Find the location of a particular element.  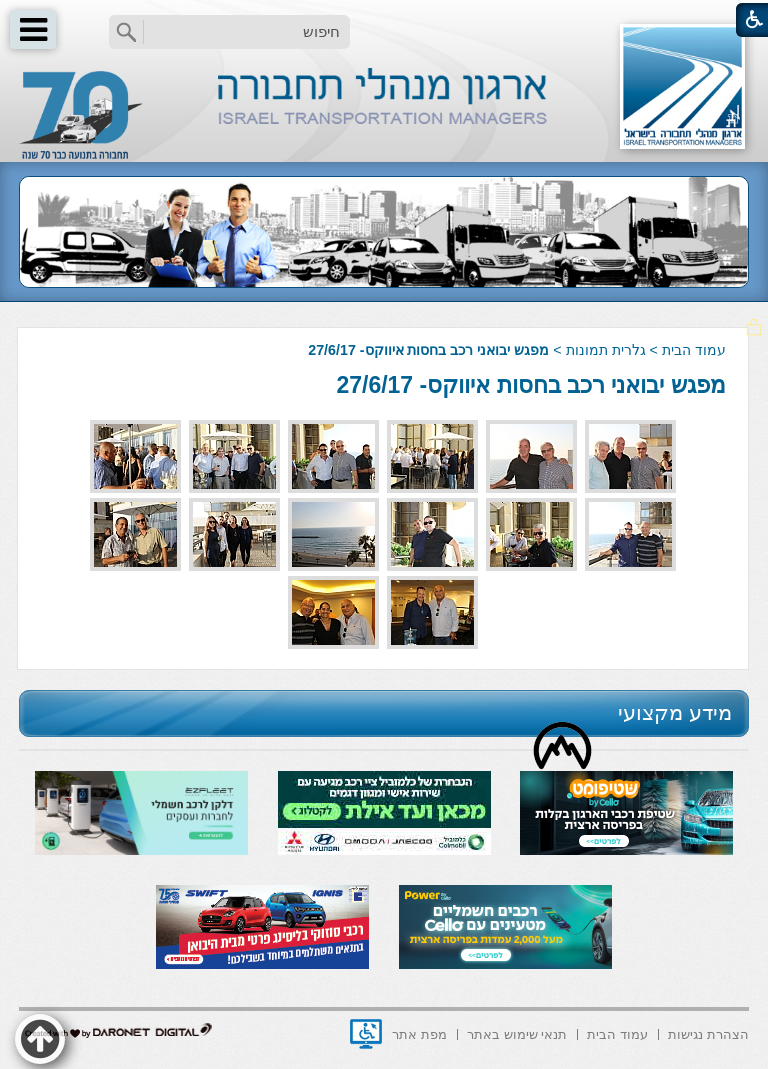

unlock or access secured content is located at coordinates (754, 328).